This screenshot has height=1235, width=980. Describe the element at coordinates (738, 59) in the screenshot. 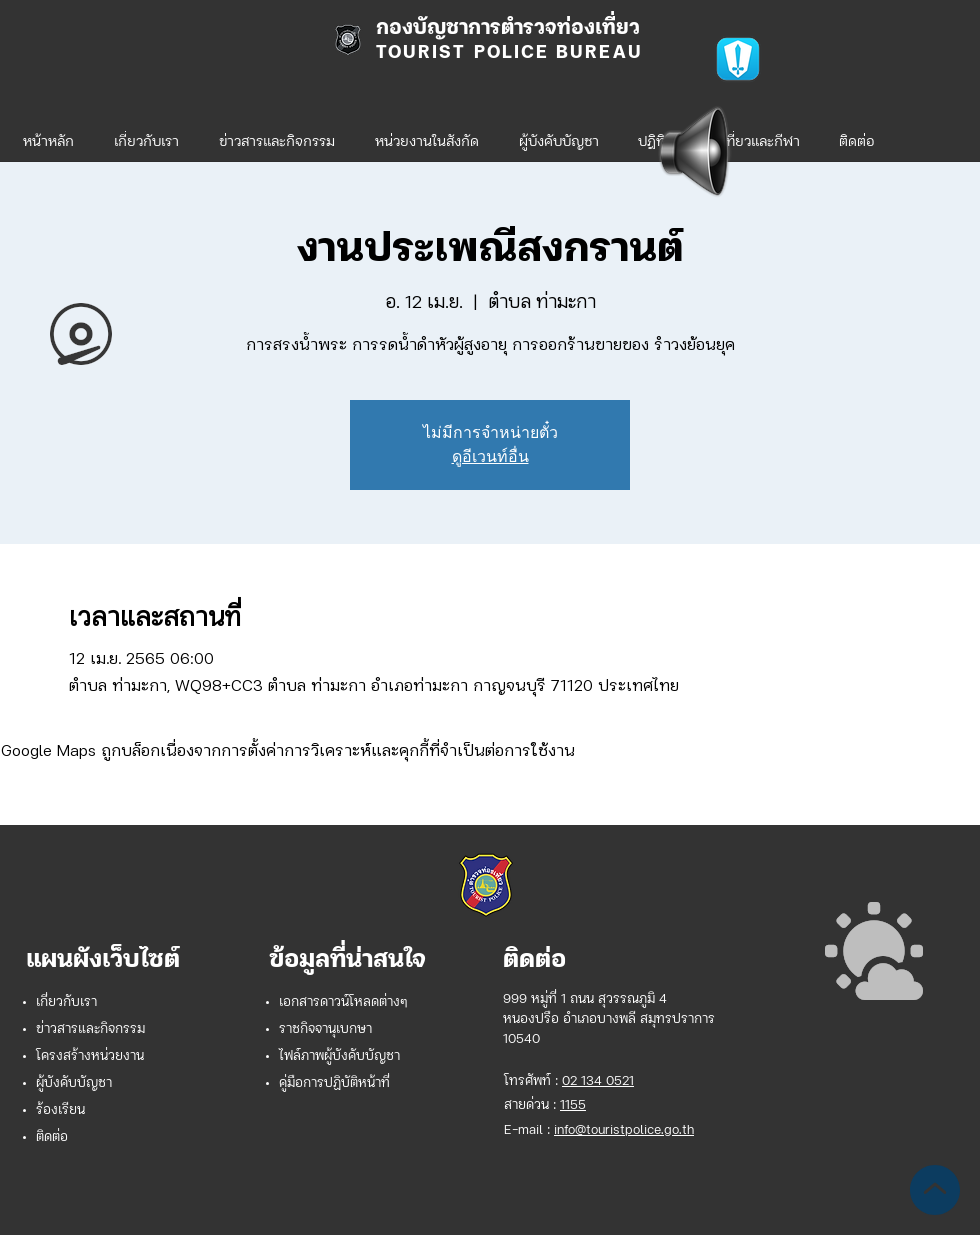

I see `open heroic games launcher` at that location.